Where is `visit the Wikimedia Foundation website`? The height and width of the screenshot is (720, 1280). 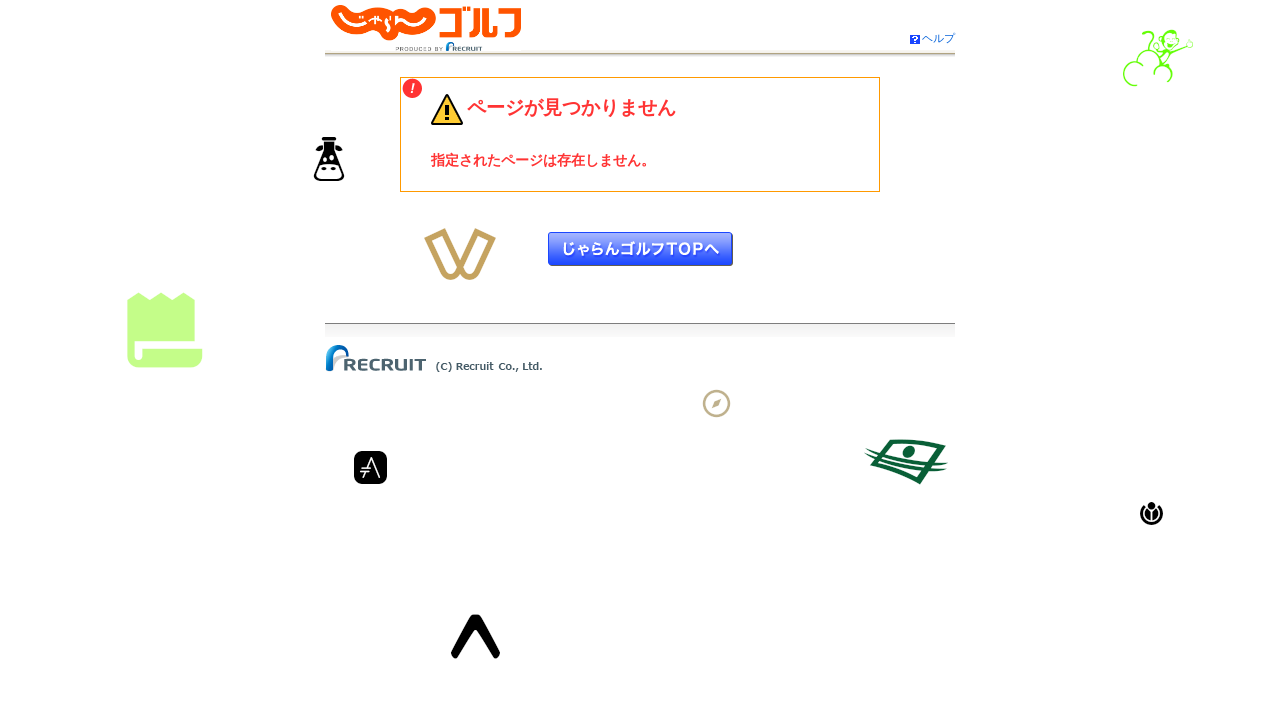
visit the Wikimedia Foundation website is located at coordinates (1151, 513).